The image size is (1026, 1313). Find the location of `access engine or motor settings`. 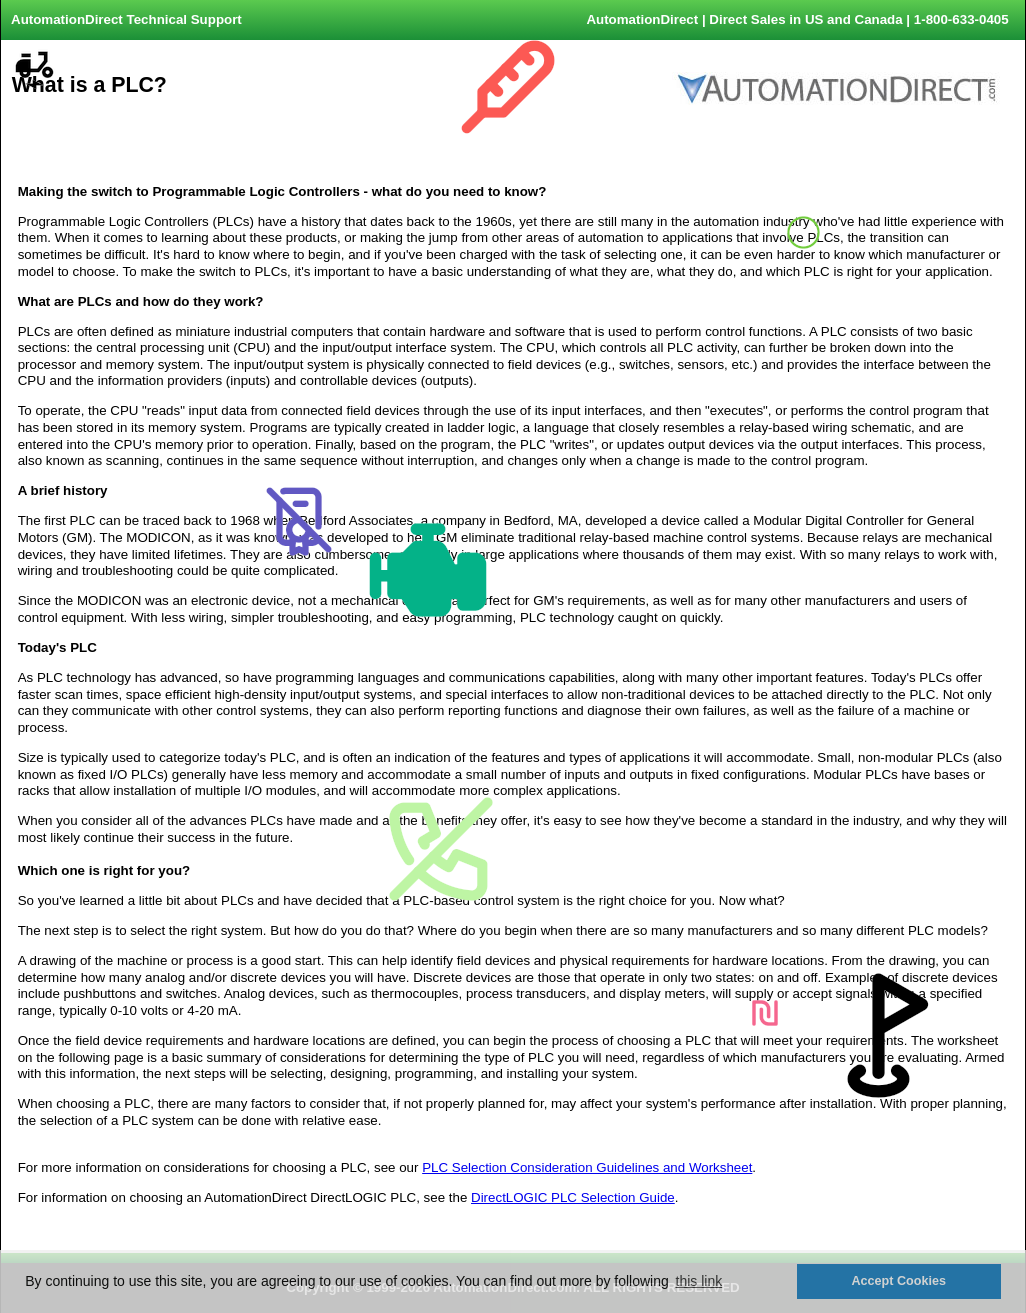

access engine or motor settings is located at coordinates (428, 570).